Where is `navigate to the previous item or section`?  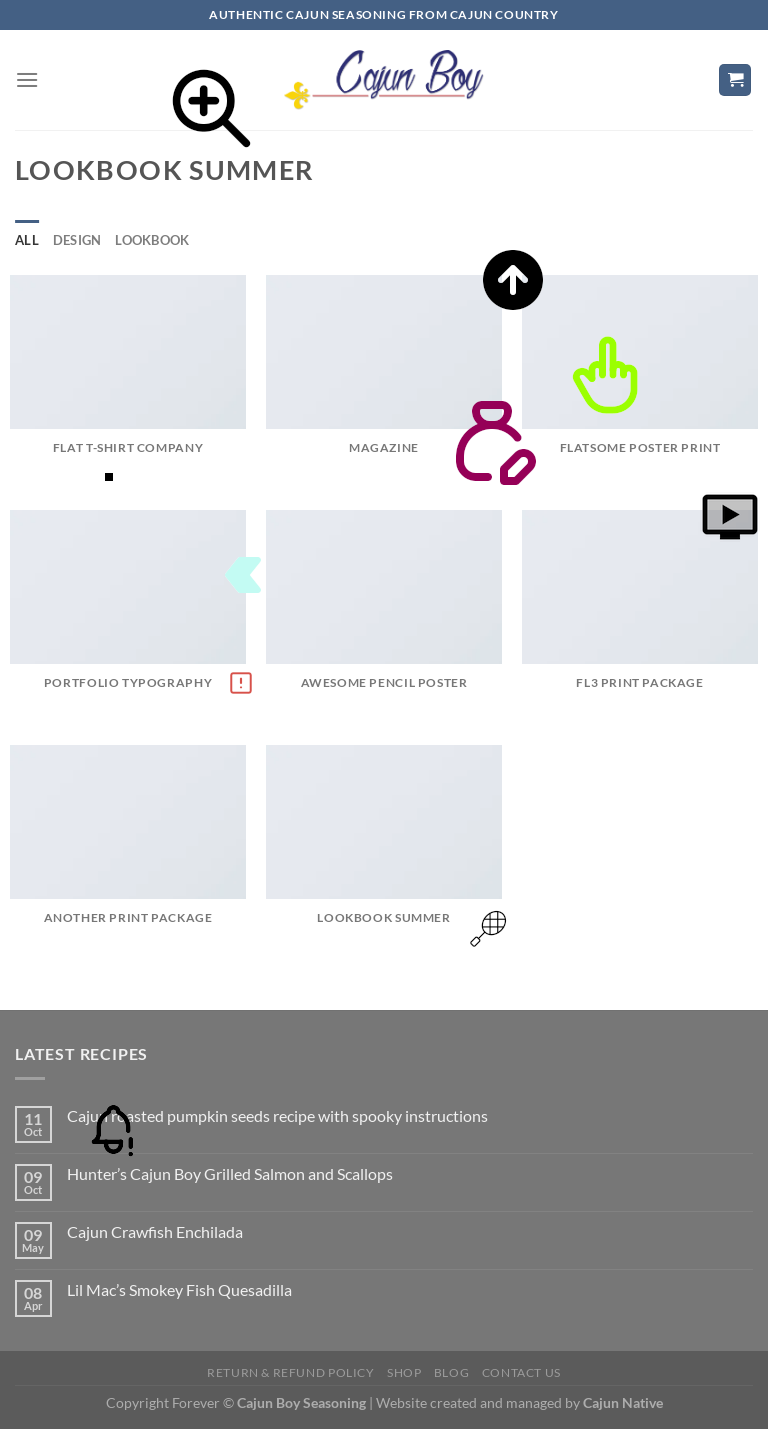 navigate to the previous item or section is located at coordinates (243, 575).